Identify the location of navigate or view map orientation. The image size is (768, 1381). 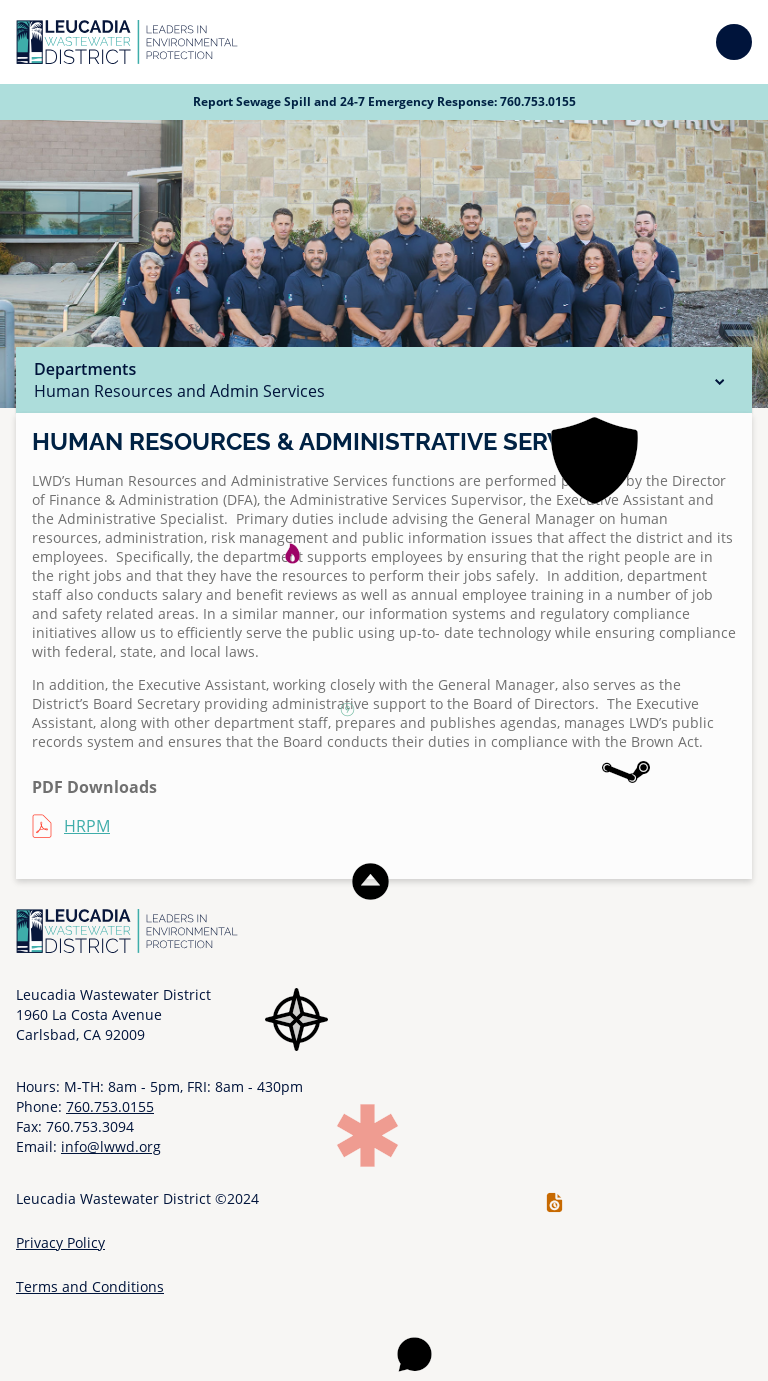
(296, 1019).